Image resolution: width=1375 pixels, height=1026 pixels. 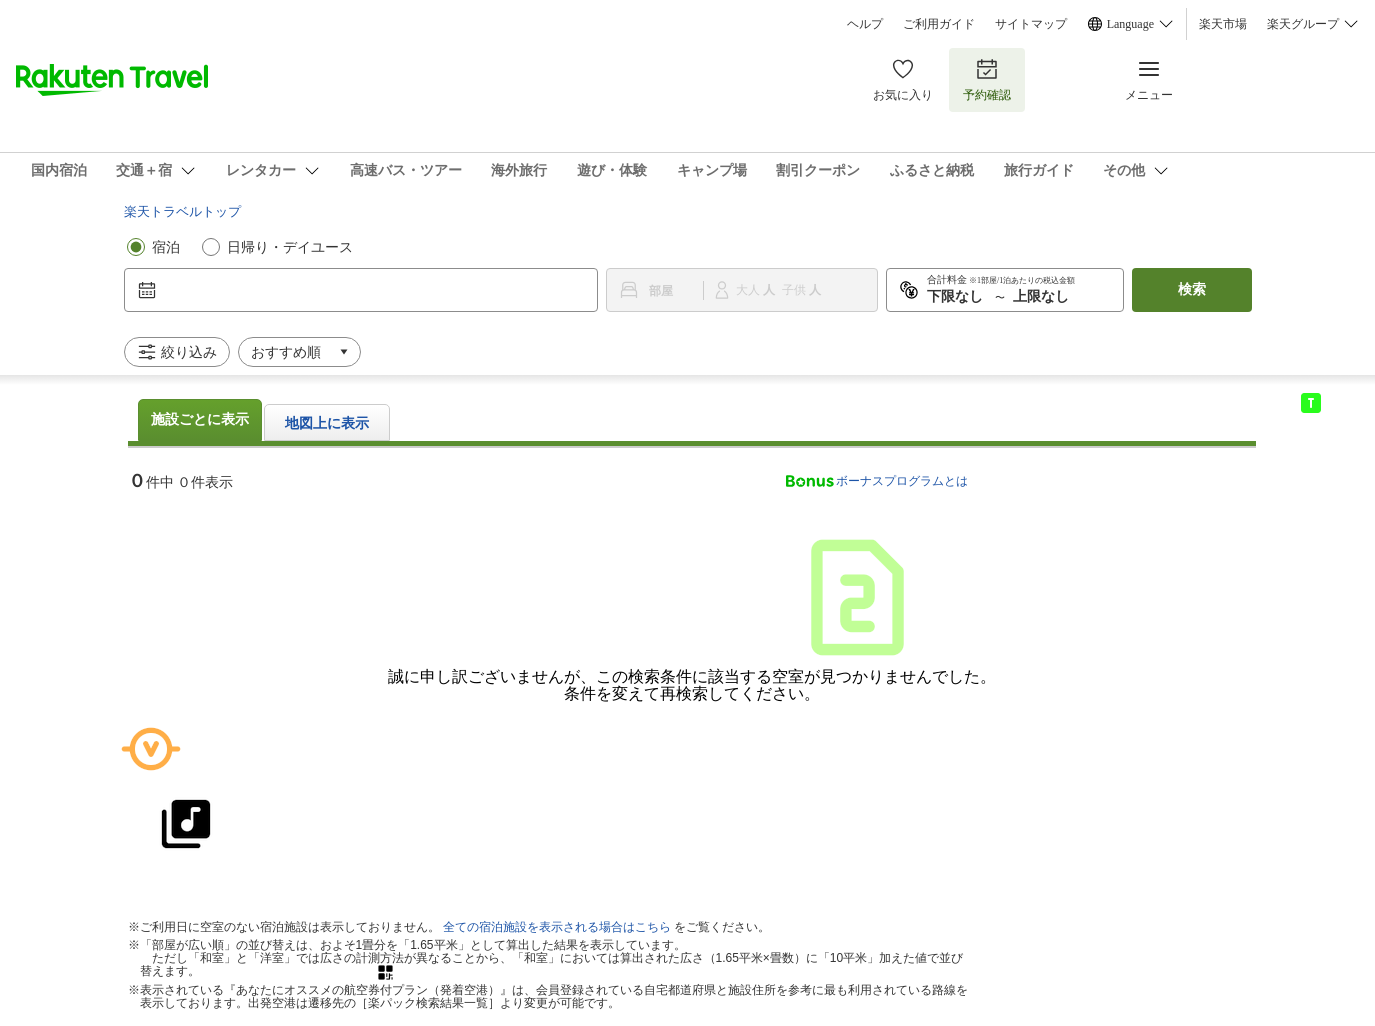 I want to click on access your music library, so click(x=186, y=824).